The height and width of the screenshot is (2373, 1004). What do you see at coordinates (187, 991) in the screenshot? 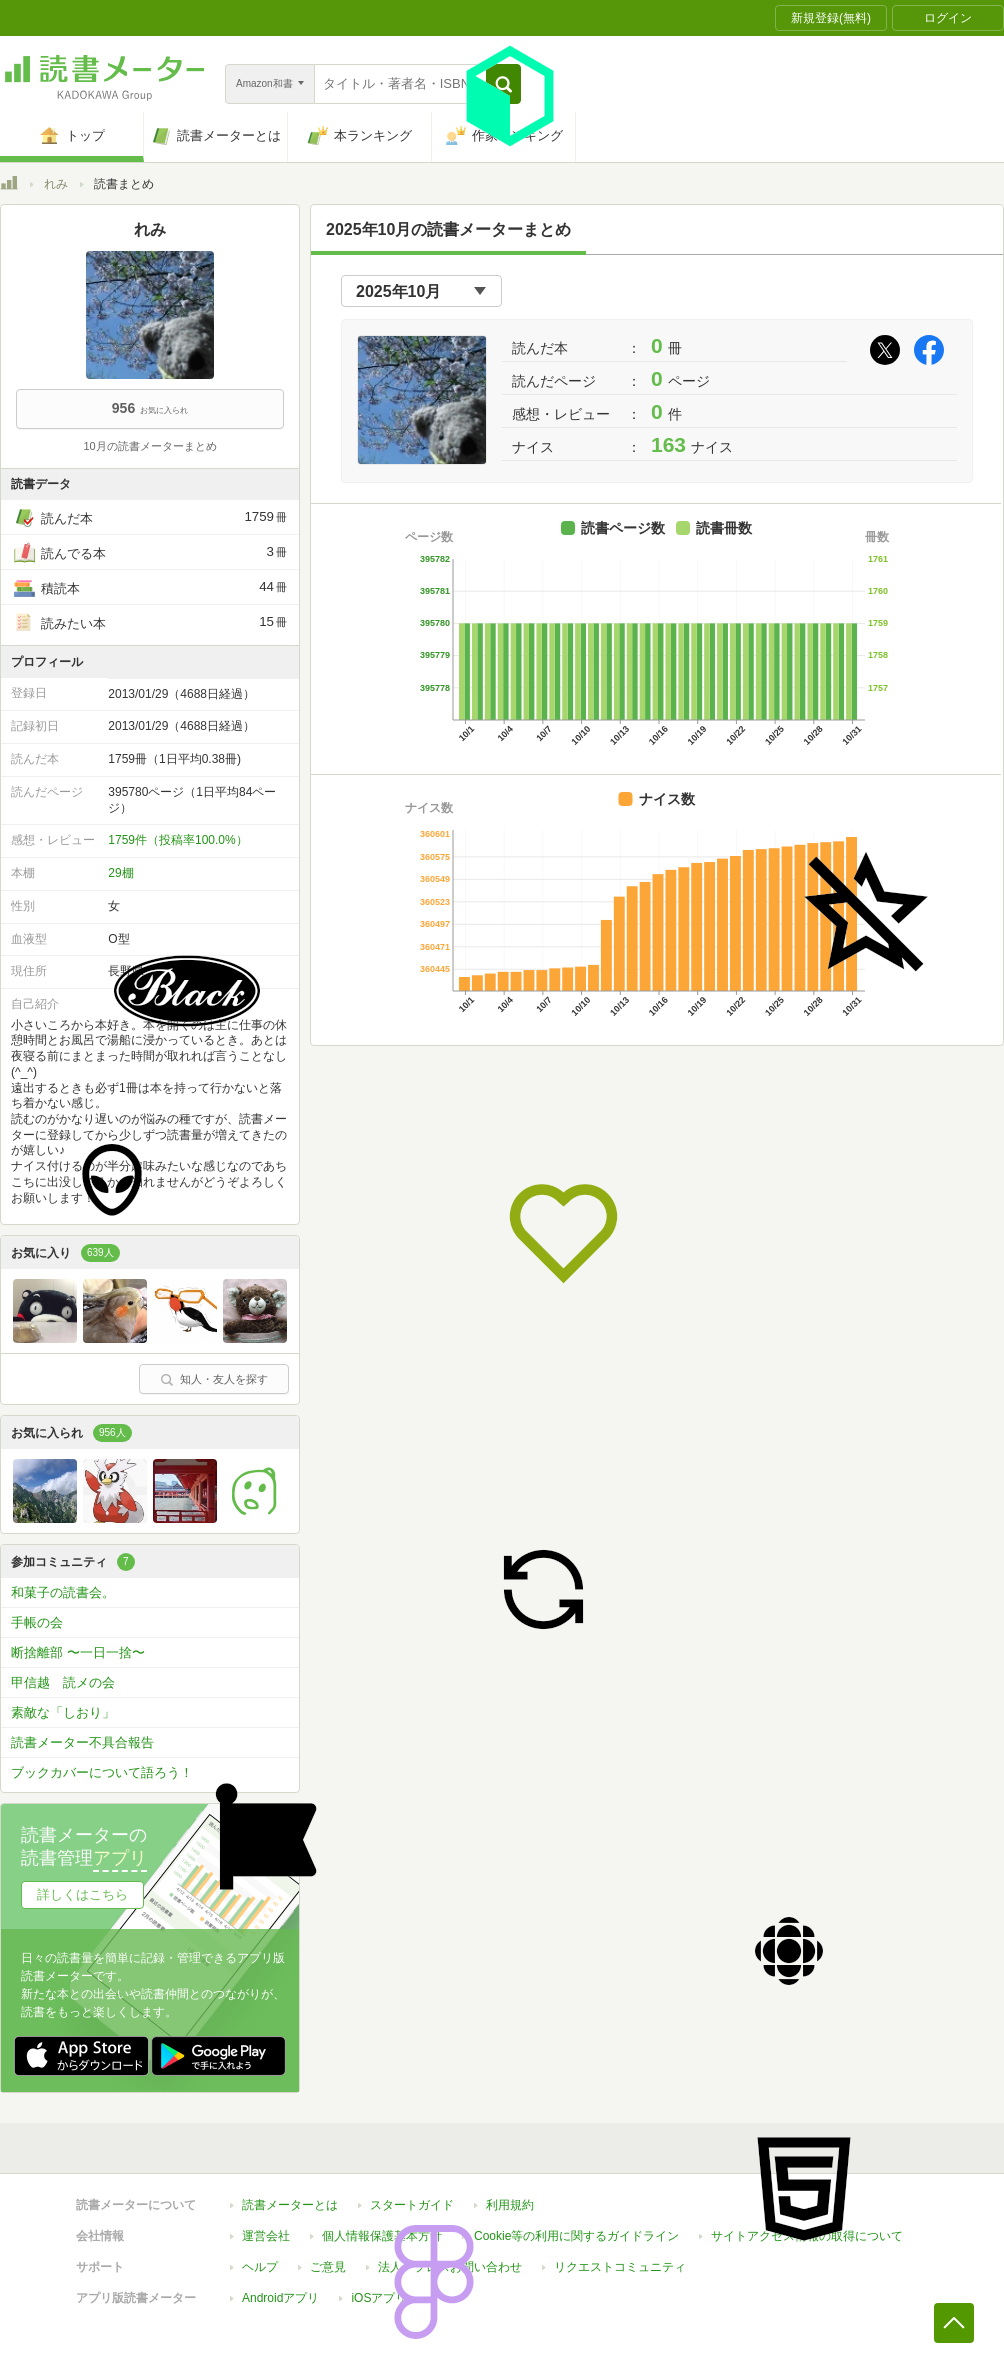
I see `black brand logo` at bounding box center [187, 991].